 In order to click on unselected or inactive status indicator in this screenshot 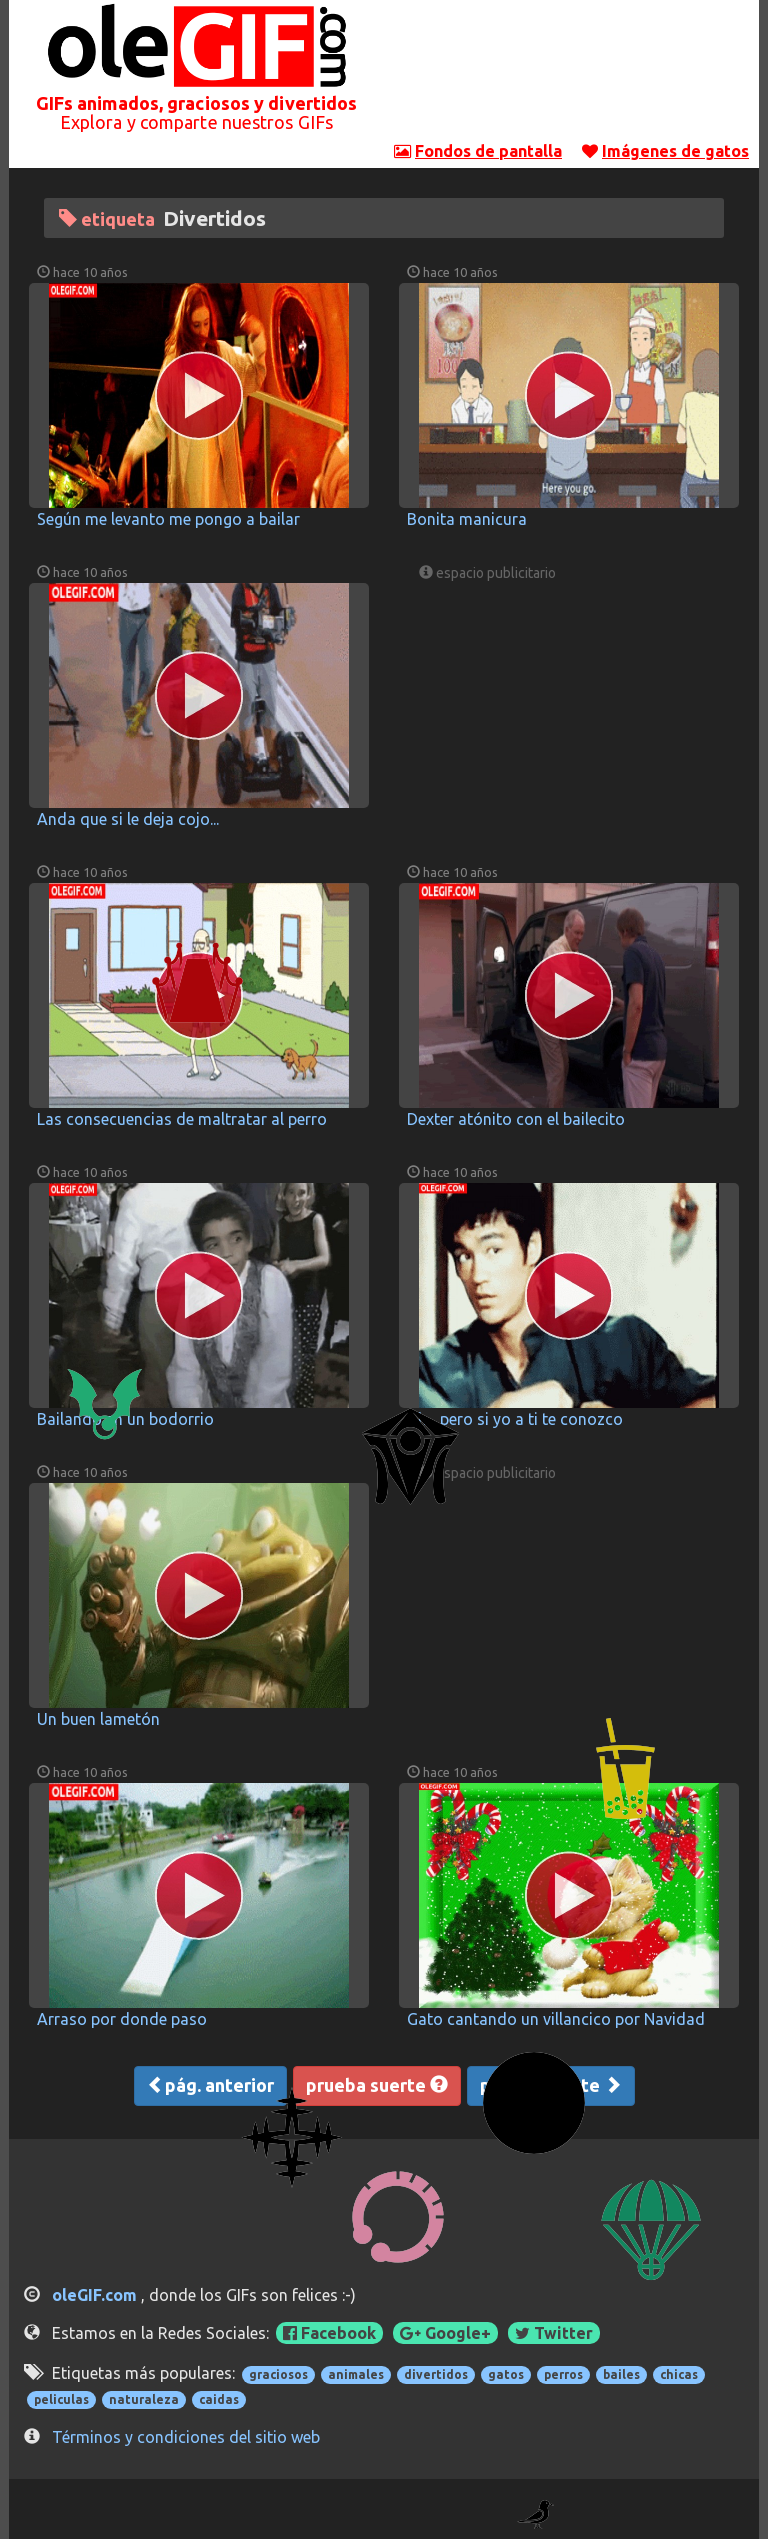, I will do `click(534, 2103)`.